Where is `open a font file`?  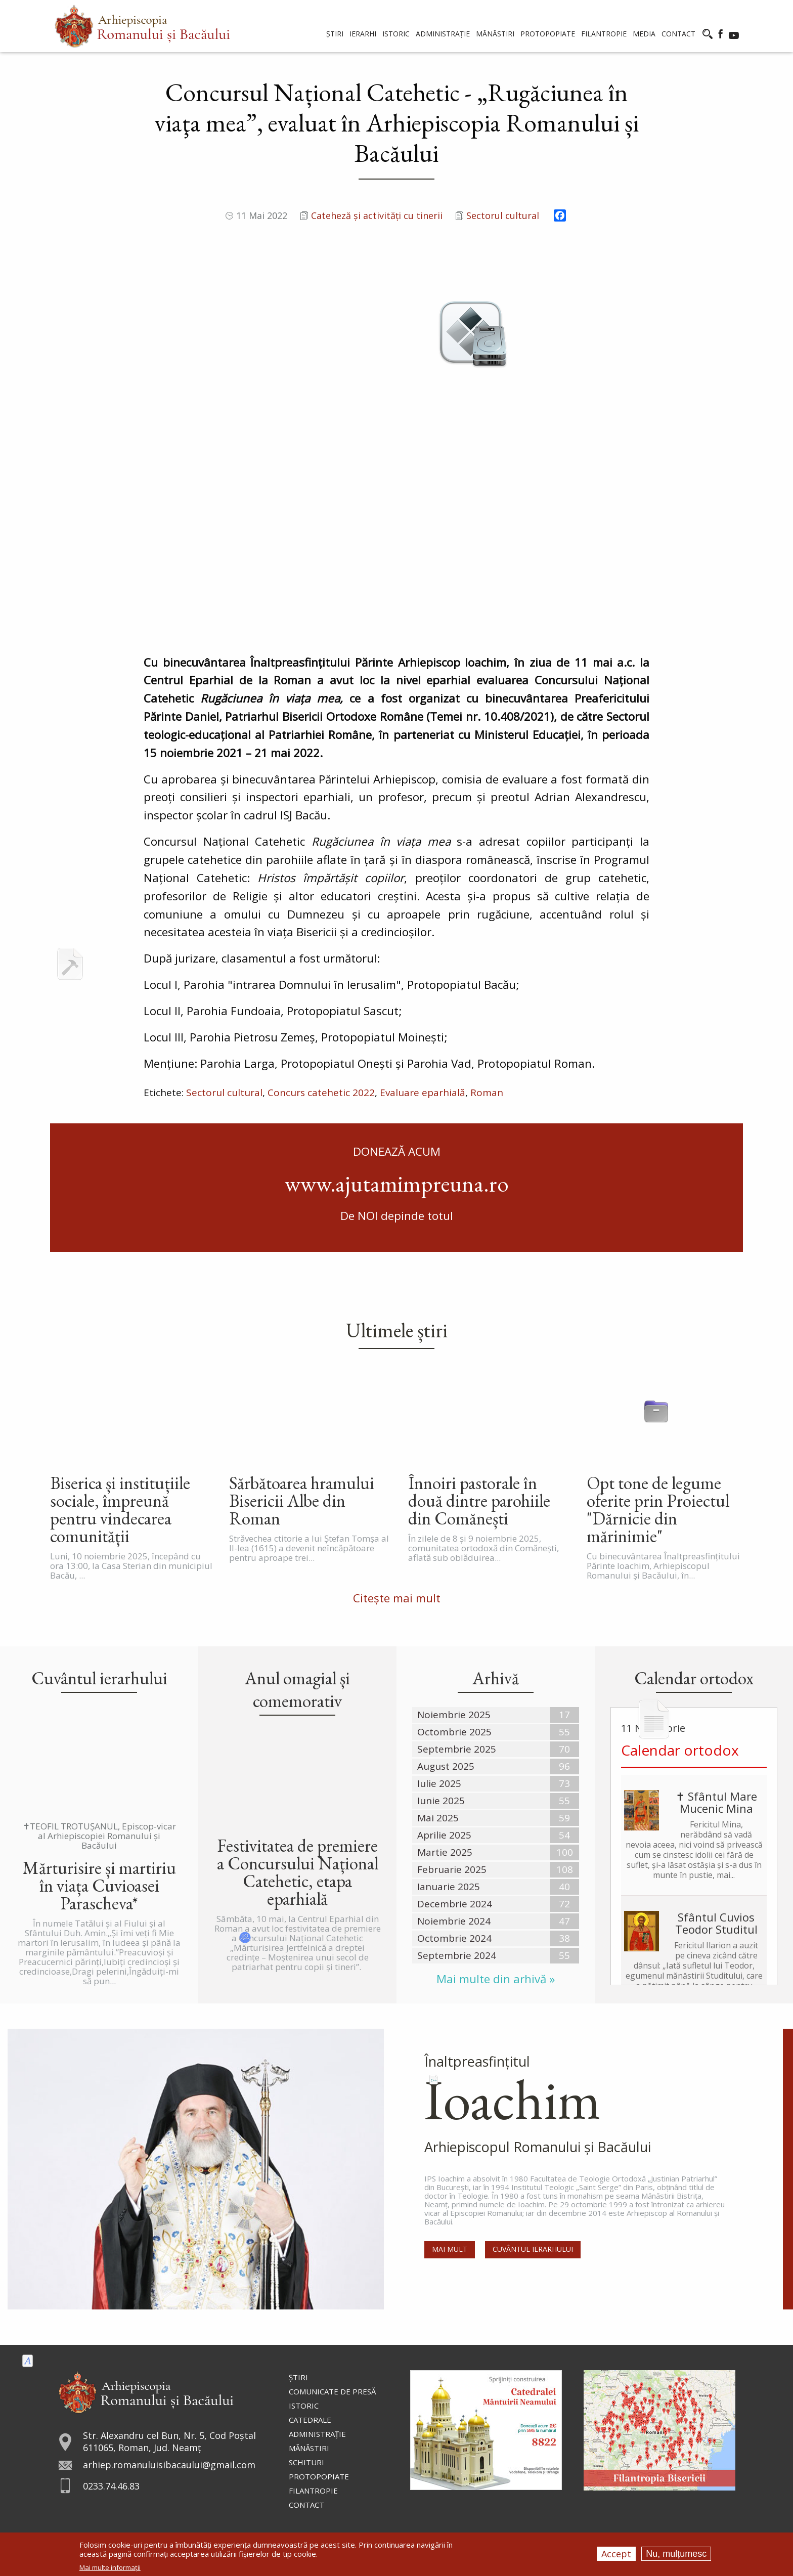
open a font file is located at coordinates (27, 2361).